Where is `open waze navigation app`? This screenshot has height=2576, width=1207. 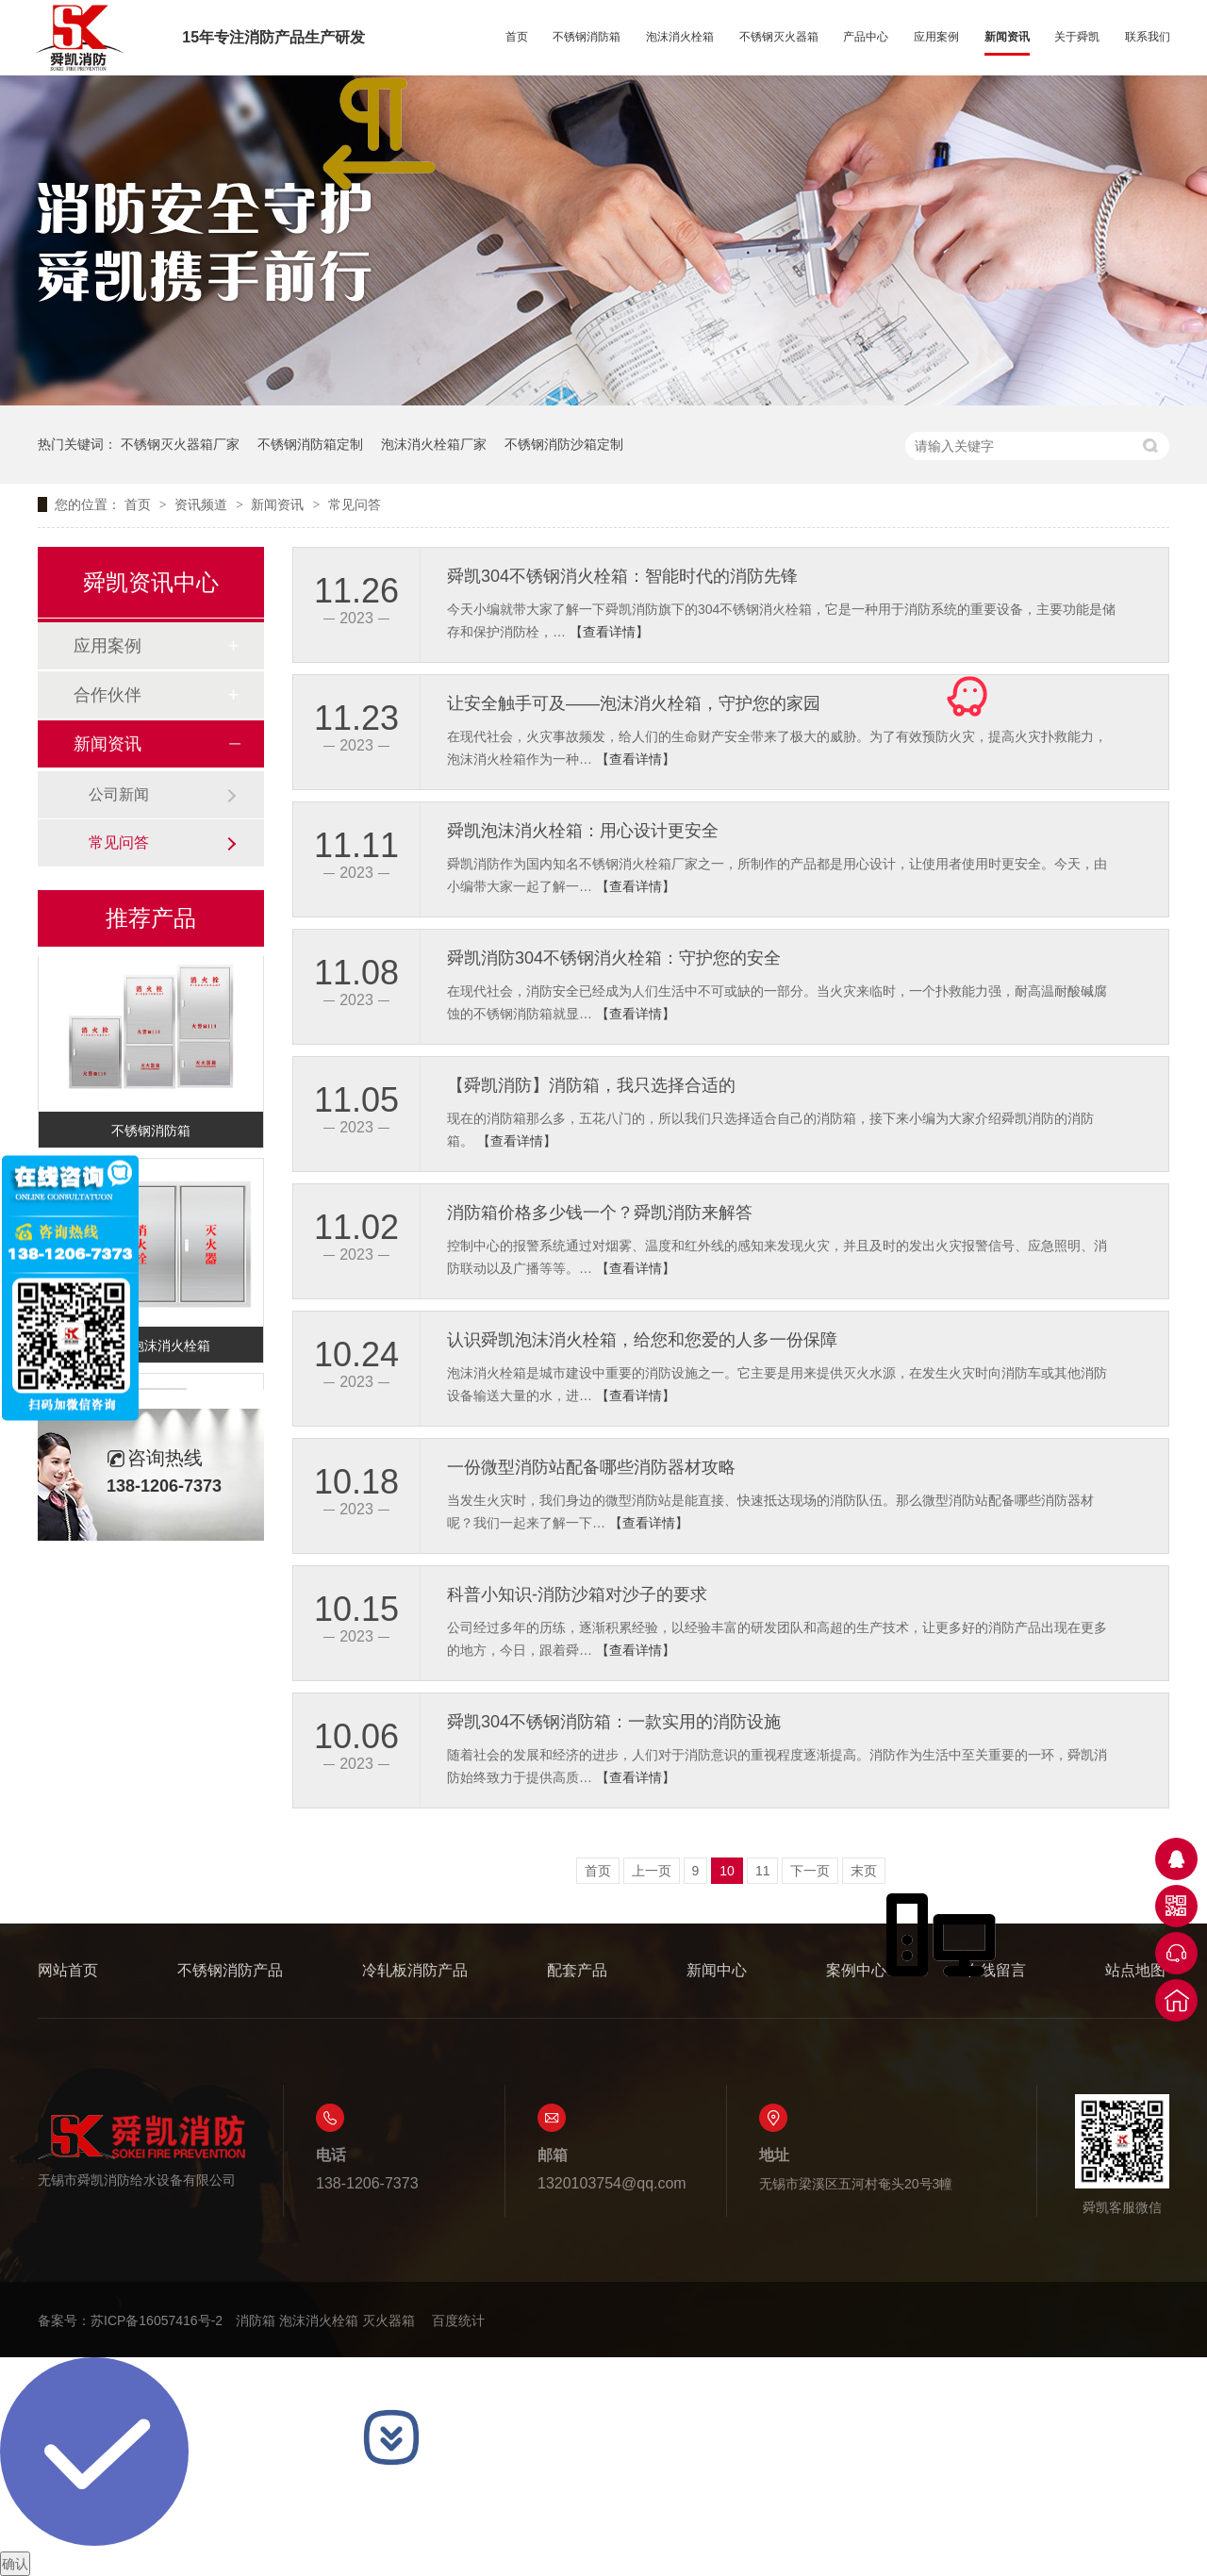
open waze navigation app is located at coordinates (967, 696).